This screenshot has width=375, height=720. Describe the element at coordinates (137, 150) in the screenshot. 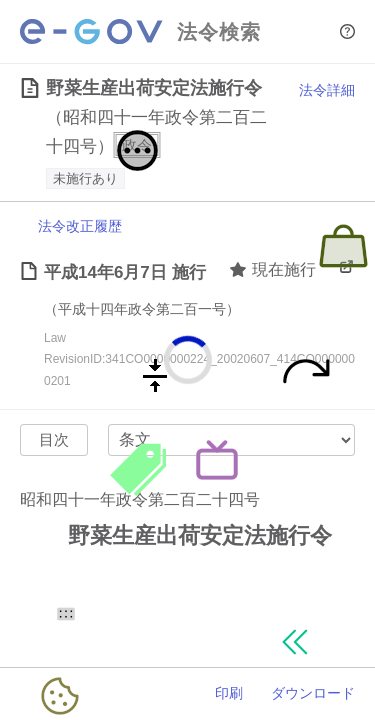

I see `view more options or actions` at that location.